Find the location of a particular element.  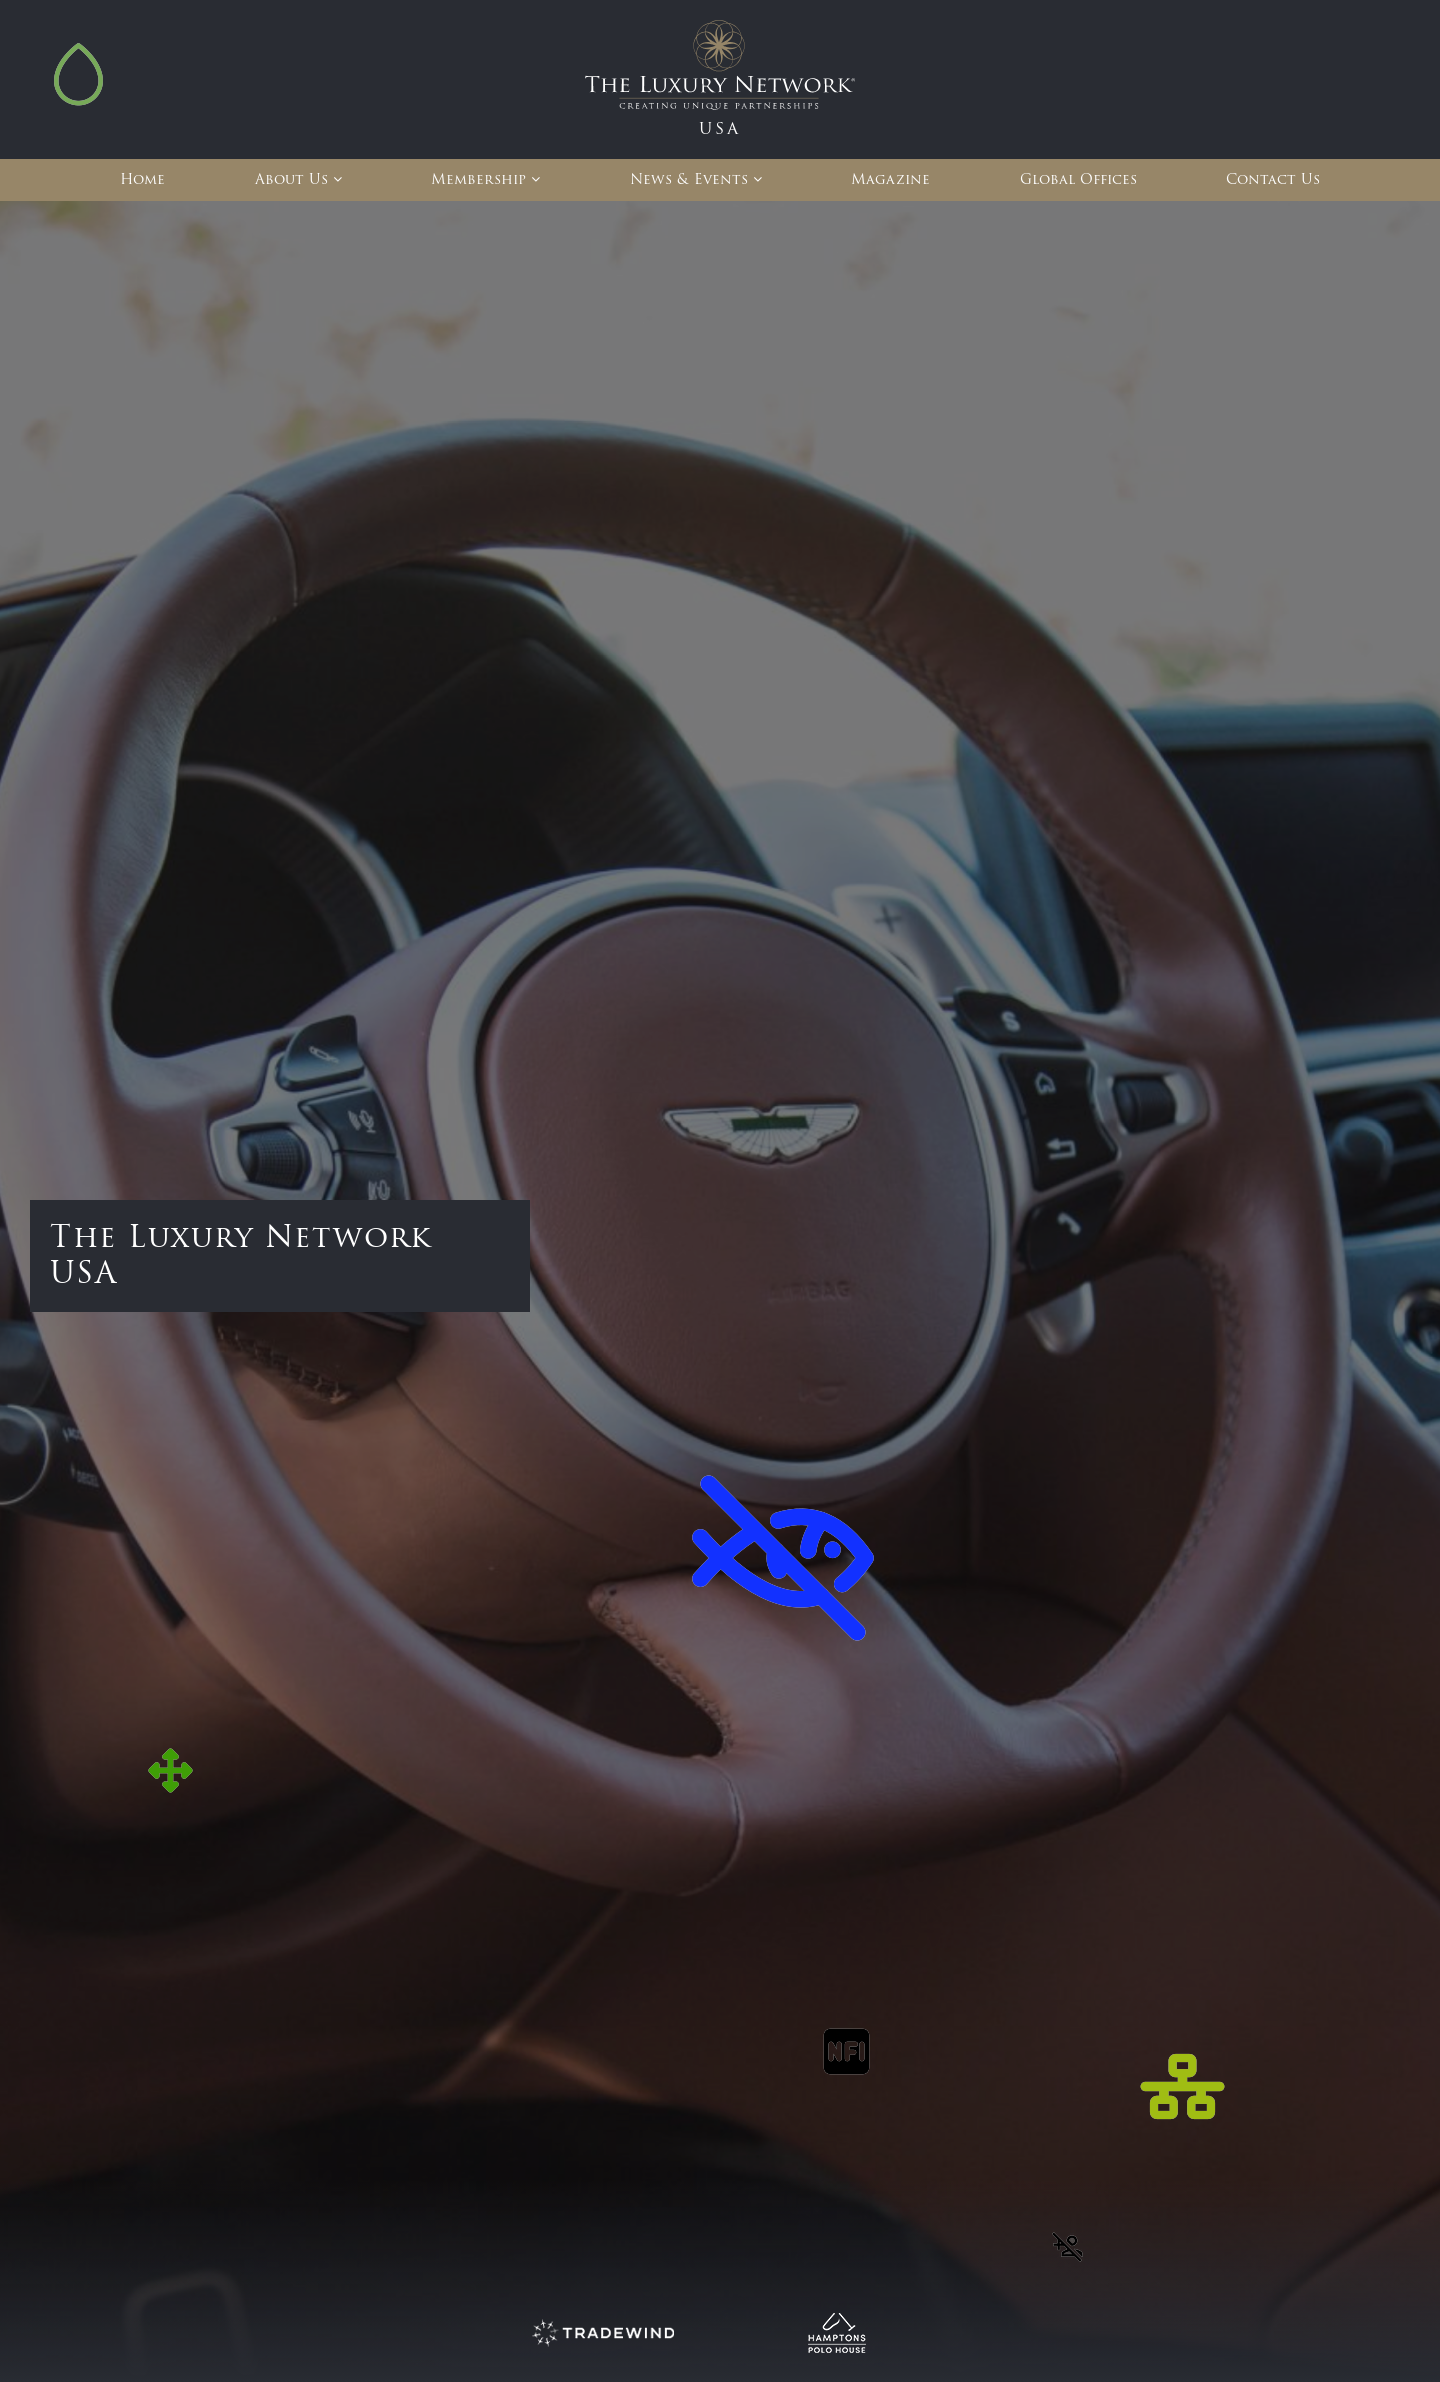

view network connections is located at coordinates (1182, 2086).